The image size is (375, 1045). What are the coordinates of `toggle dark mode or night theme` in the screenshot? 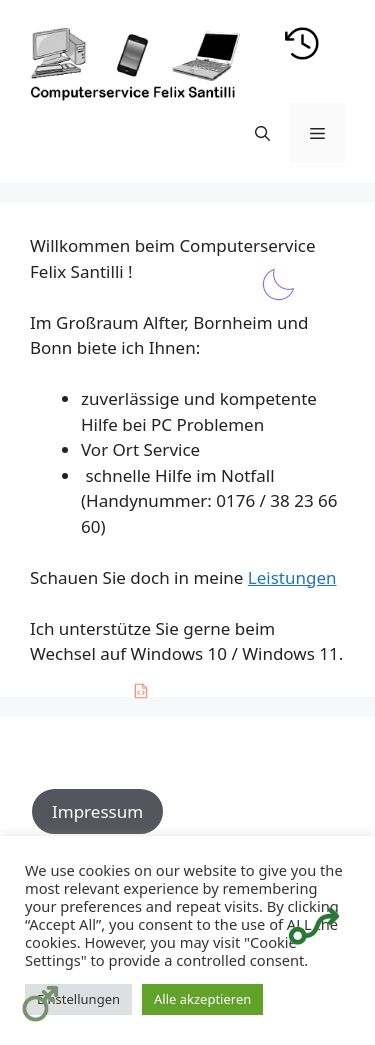 It's located at (277, 285).